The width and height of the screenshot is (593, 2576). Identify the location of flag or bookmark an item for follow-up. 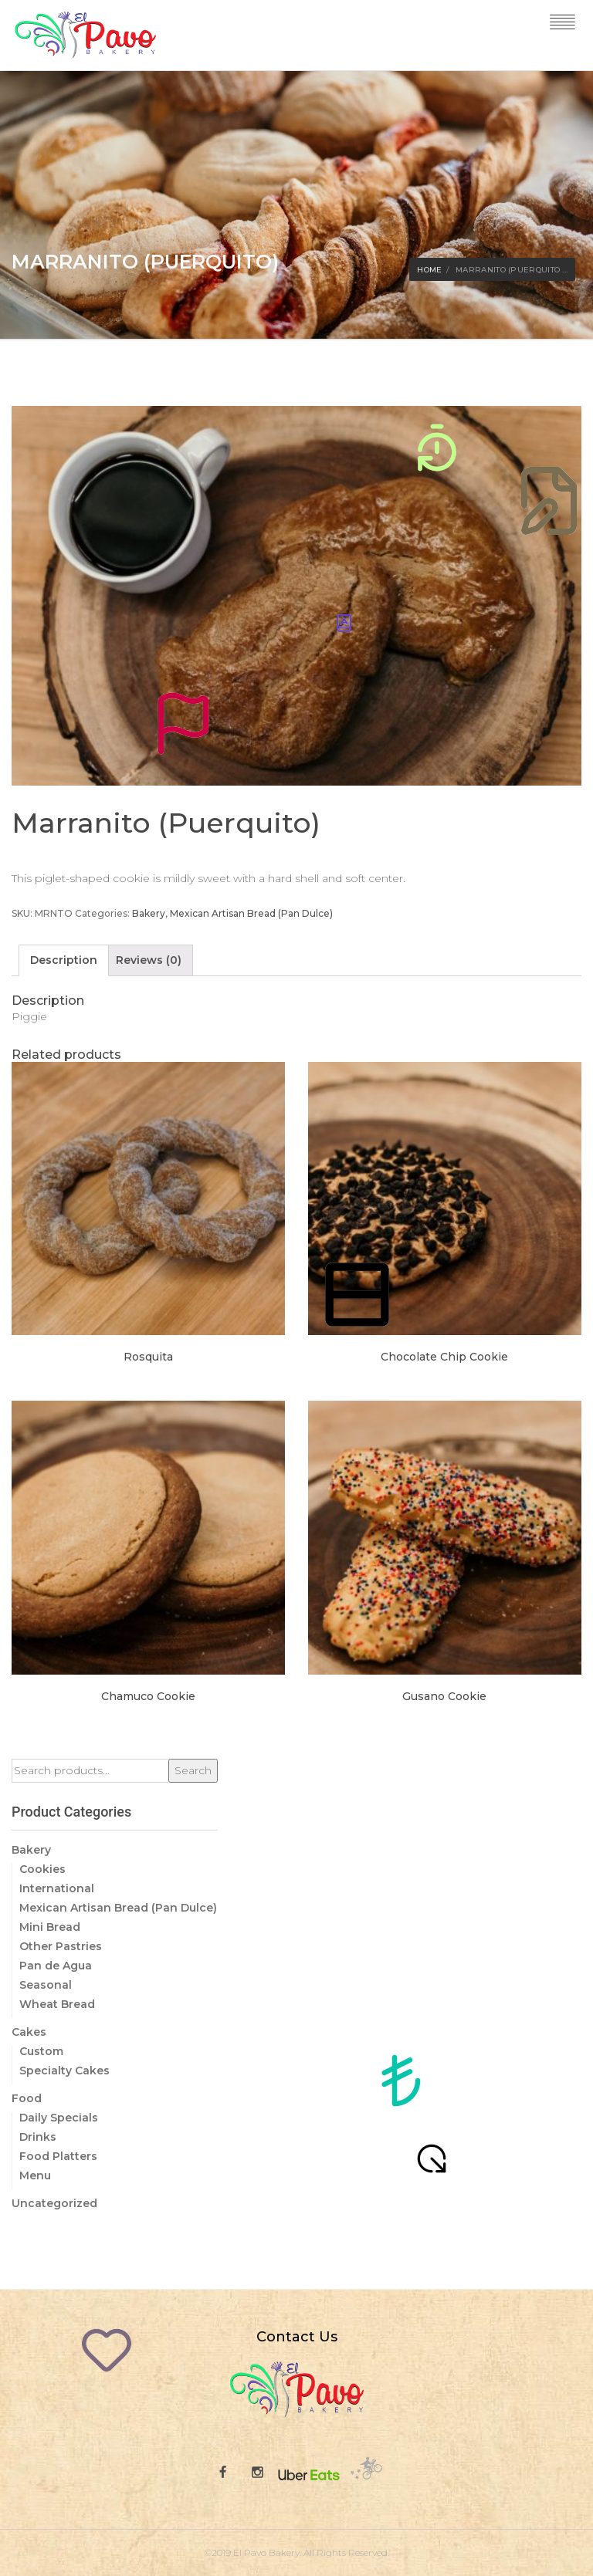
(183, 723).